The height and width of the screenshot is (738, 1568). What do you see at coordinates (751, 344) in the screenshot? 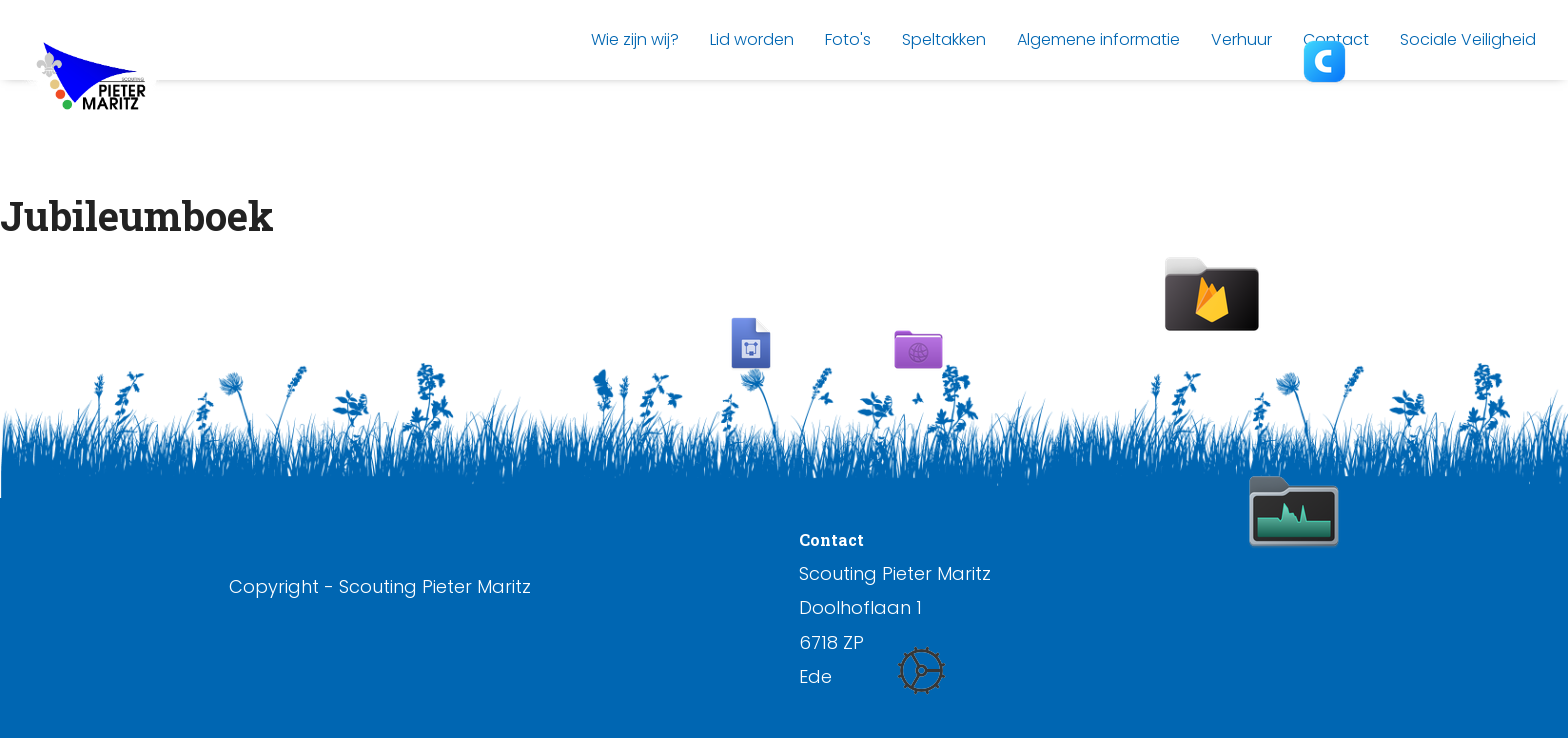
I see `a Microsoft Visio diagram file` at bounding box center [751, 344].